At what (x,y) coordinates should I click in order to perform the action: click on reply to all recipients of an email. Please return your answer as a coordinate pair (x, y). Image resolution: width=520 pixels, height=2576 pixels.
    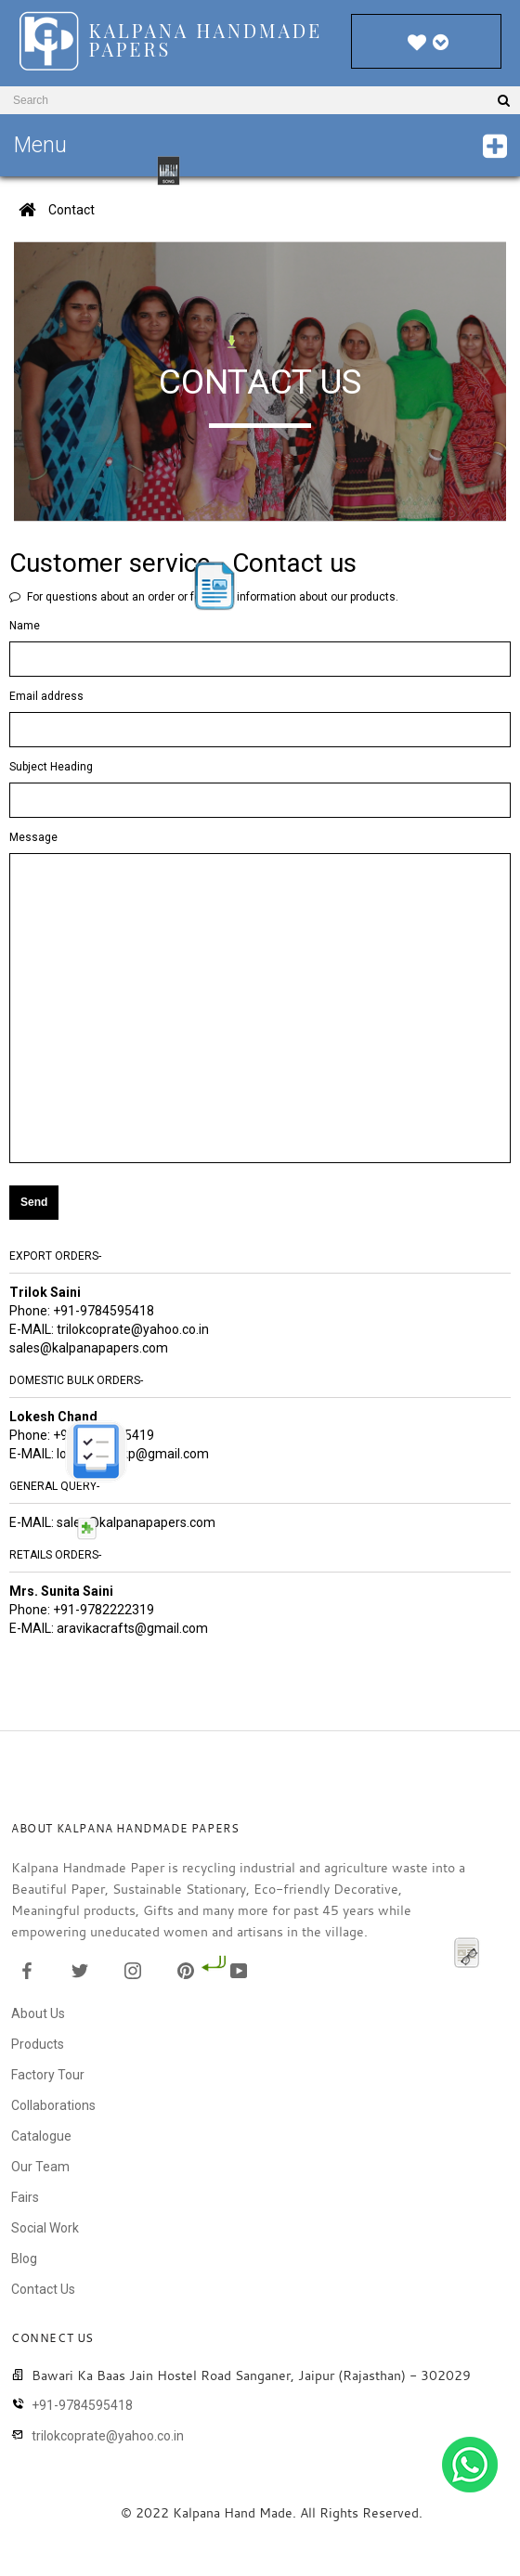
    Looking at the image, I should click on (213, 1961).